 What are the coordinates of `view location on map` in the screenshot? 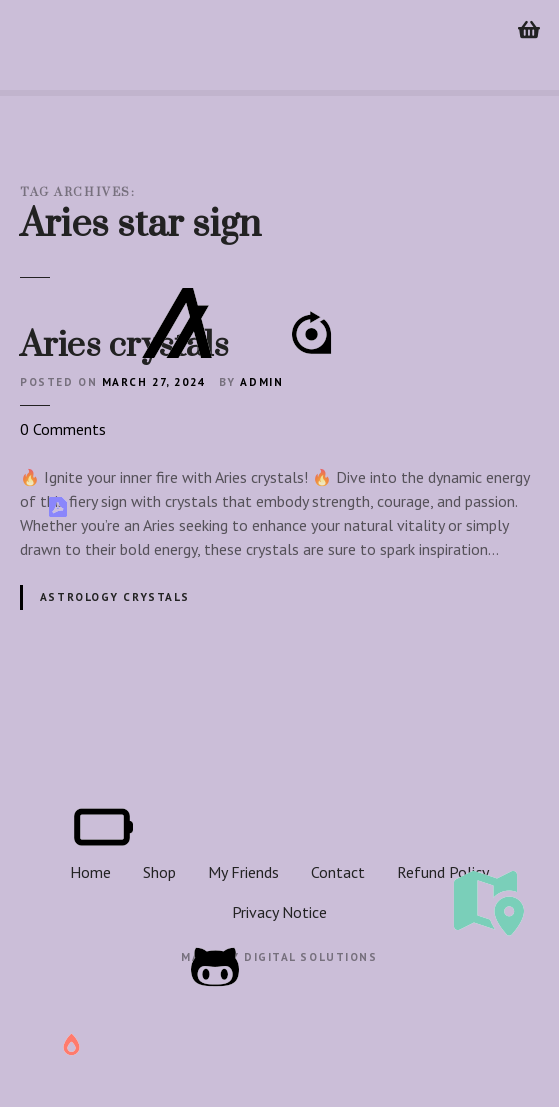 It's located at (485, 900).